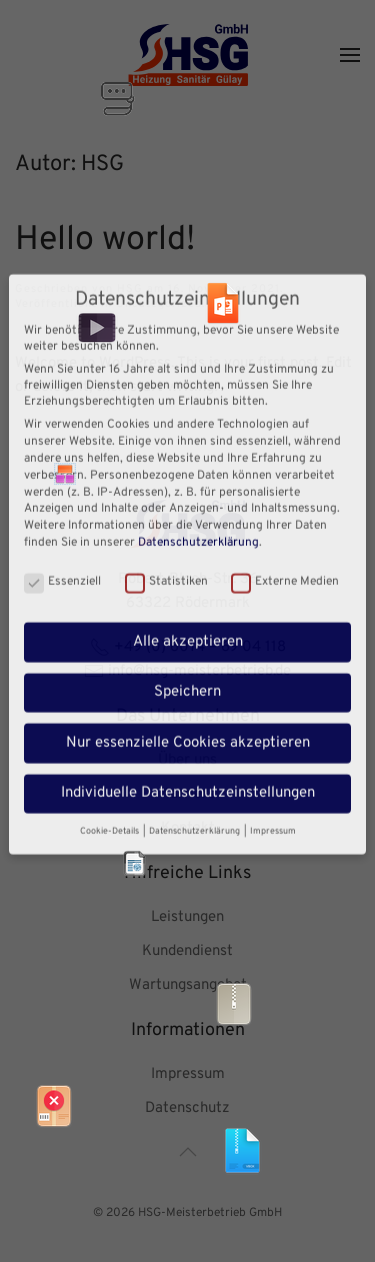 This screenshot has width=375, height=1262. Describe the element at coordinates (65, 474) in the screenshot. I see `select all items in the current view` at that location.